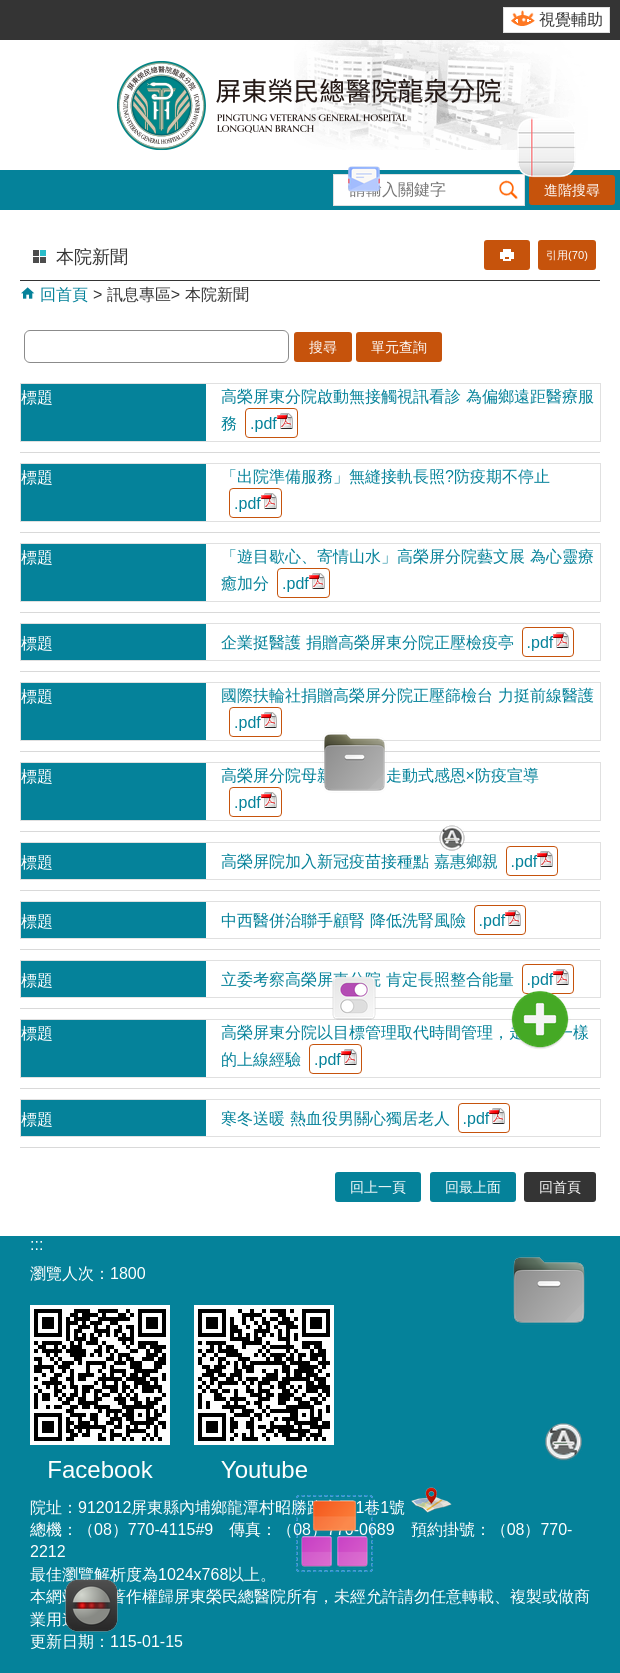  I want to click on launch gnome robots game, so click(91, 1605).